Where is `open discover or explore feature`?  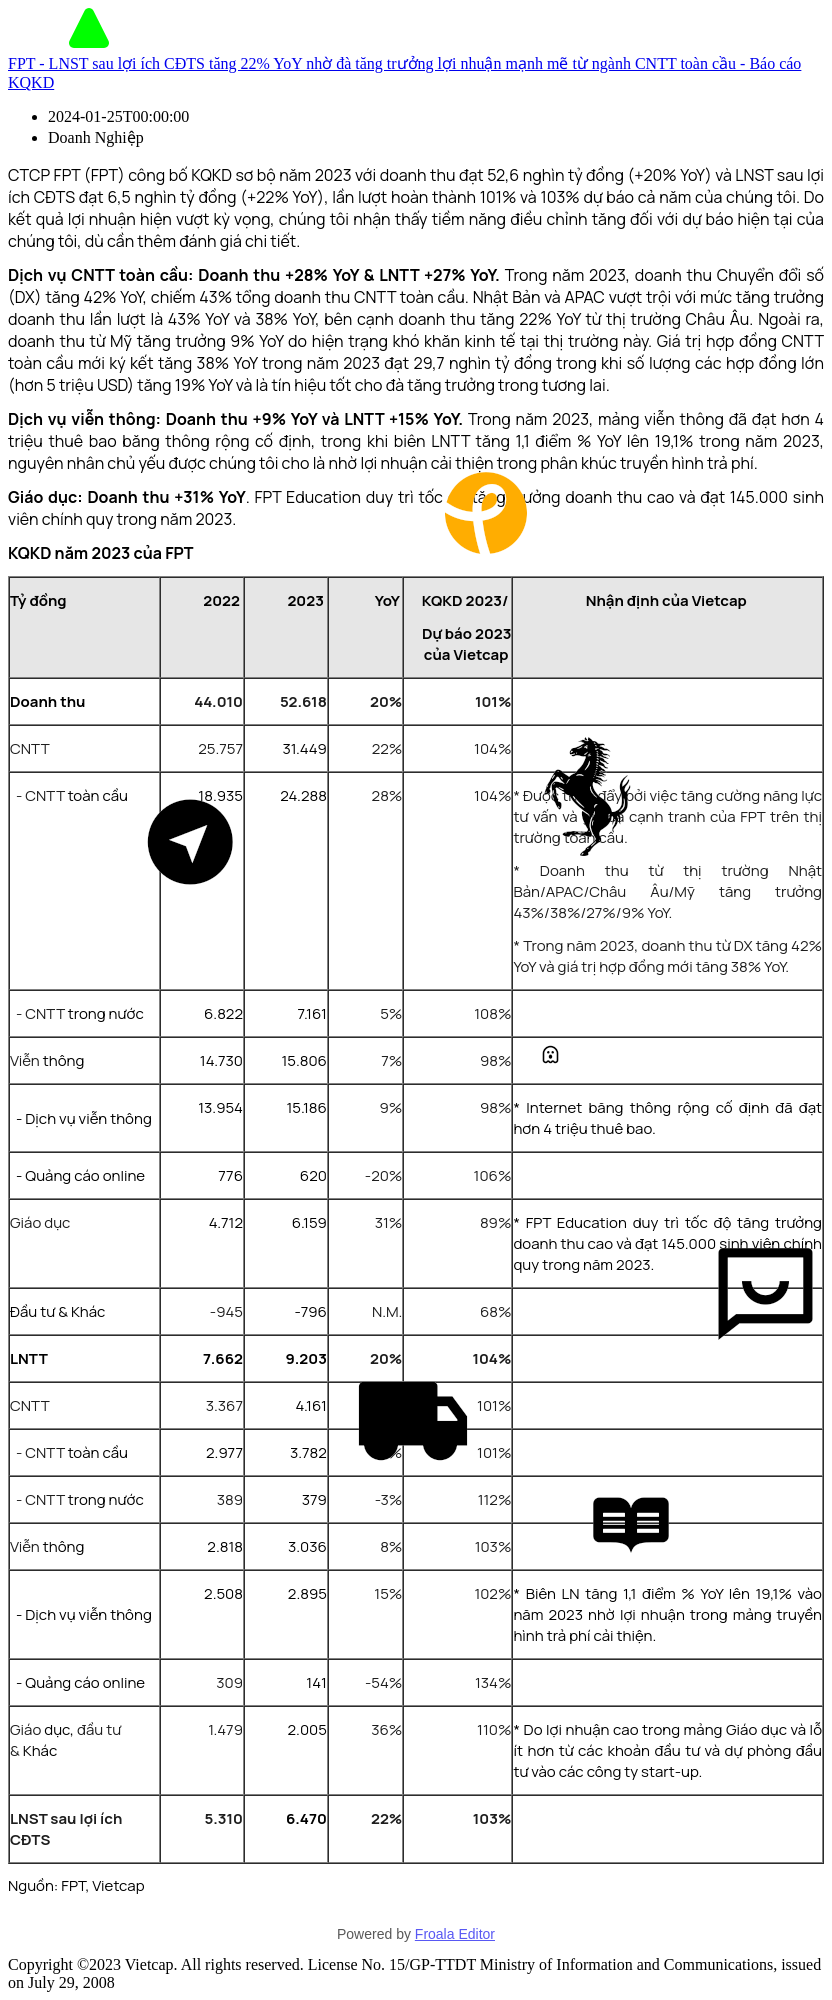 open discover or explore feature is located at coordinates (186, 842).